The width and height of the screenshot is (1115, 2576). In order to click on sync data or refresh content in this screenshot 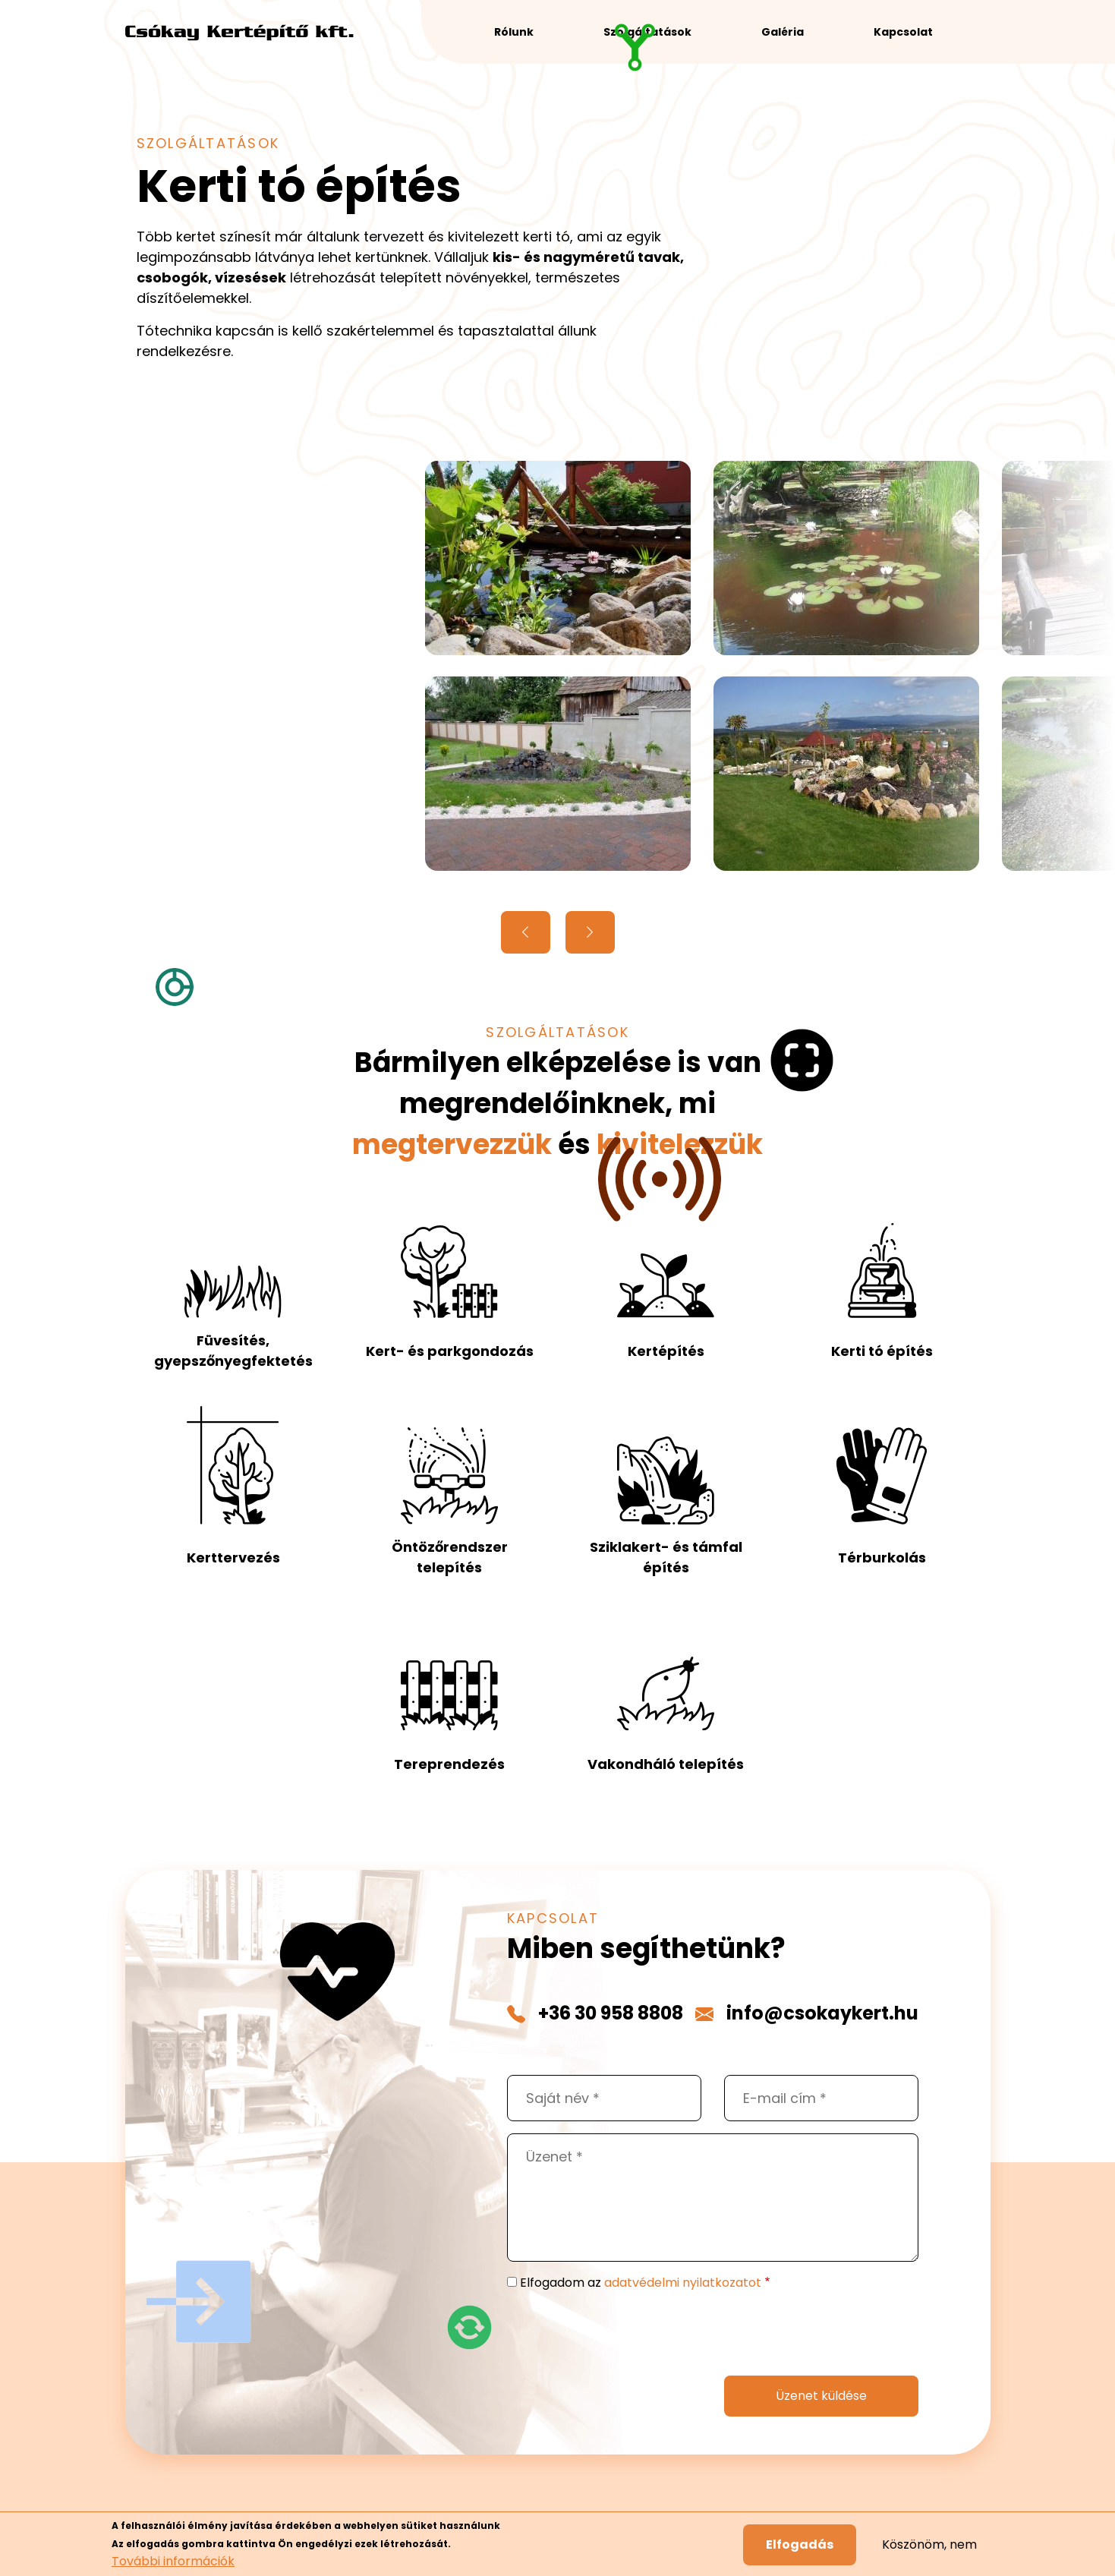, I will do `click(469, 2327)`.